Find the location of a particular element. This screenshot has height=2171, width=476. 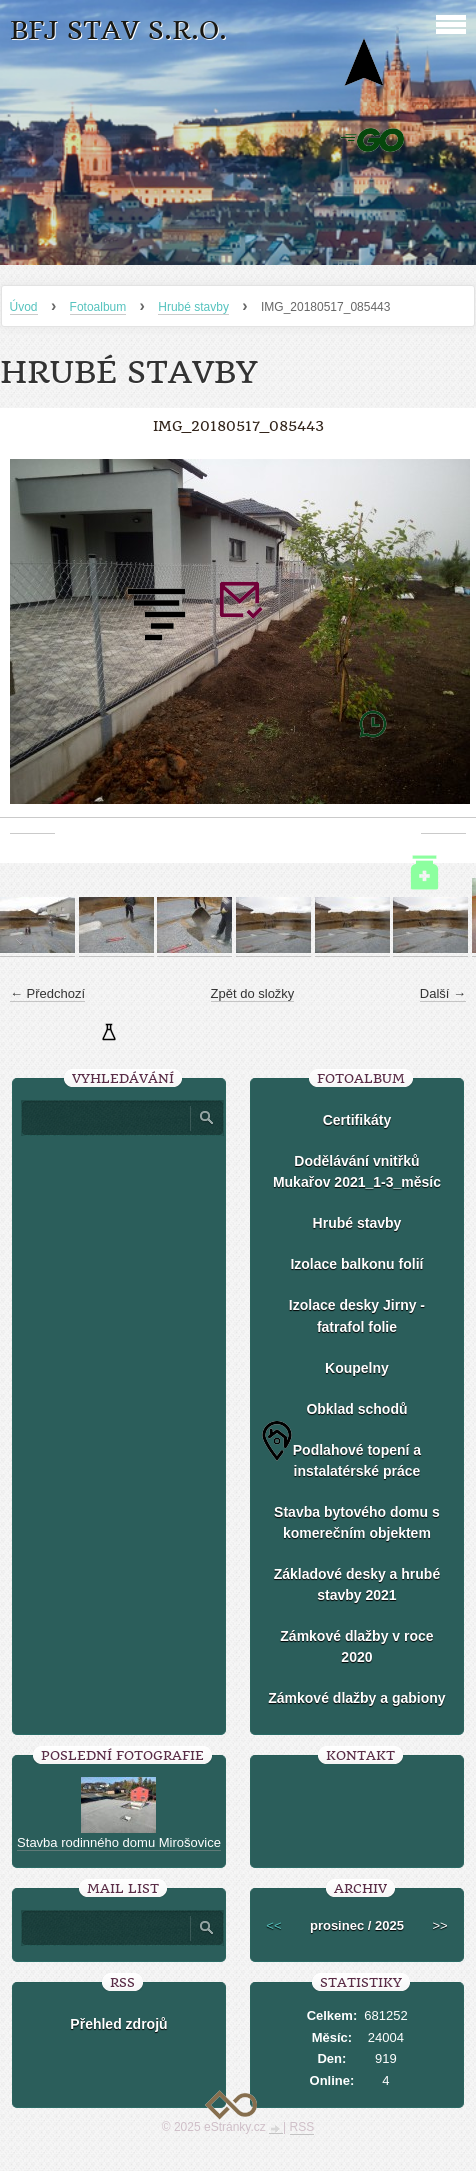

radar app logo is located at coordinates (364, 62).